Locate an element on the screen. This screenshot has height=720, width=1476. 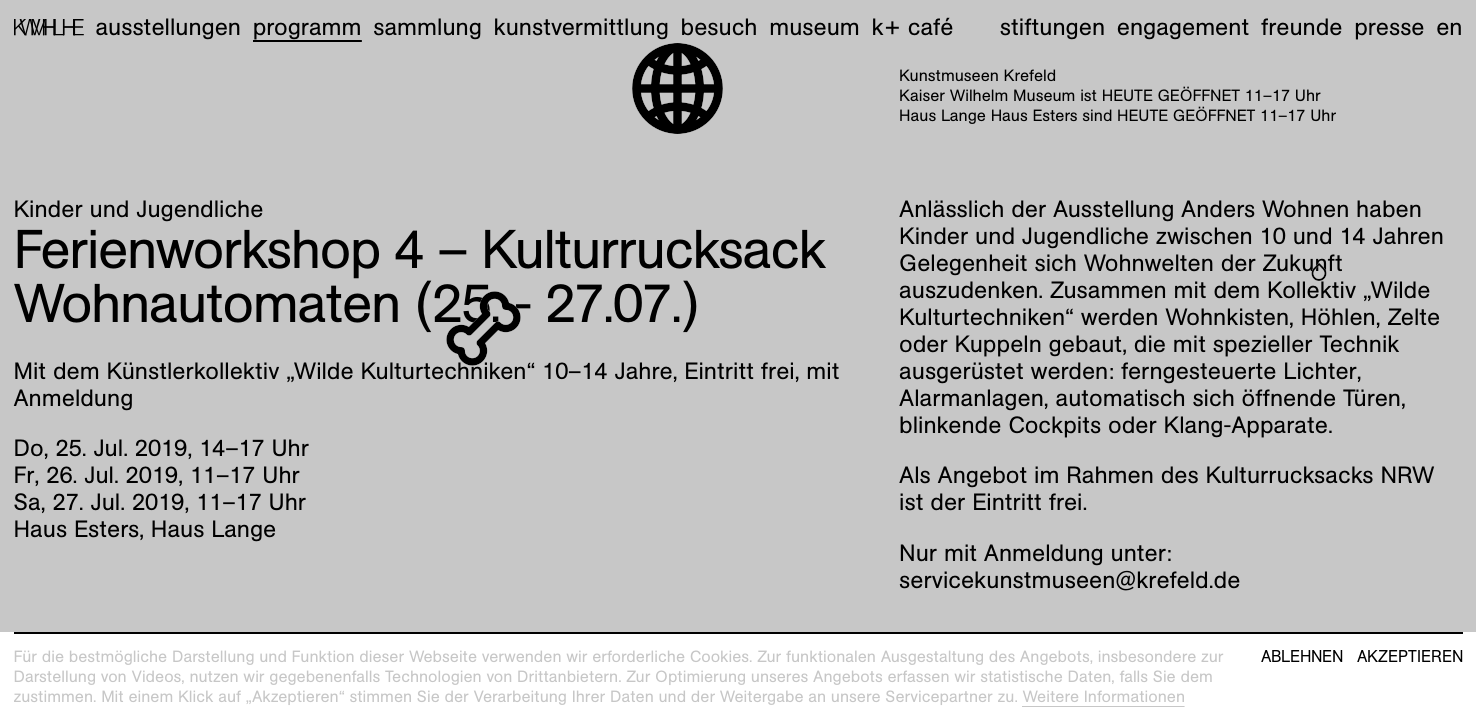
switch to global or worldwide view is located at coordinates (677, 88).